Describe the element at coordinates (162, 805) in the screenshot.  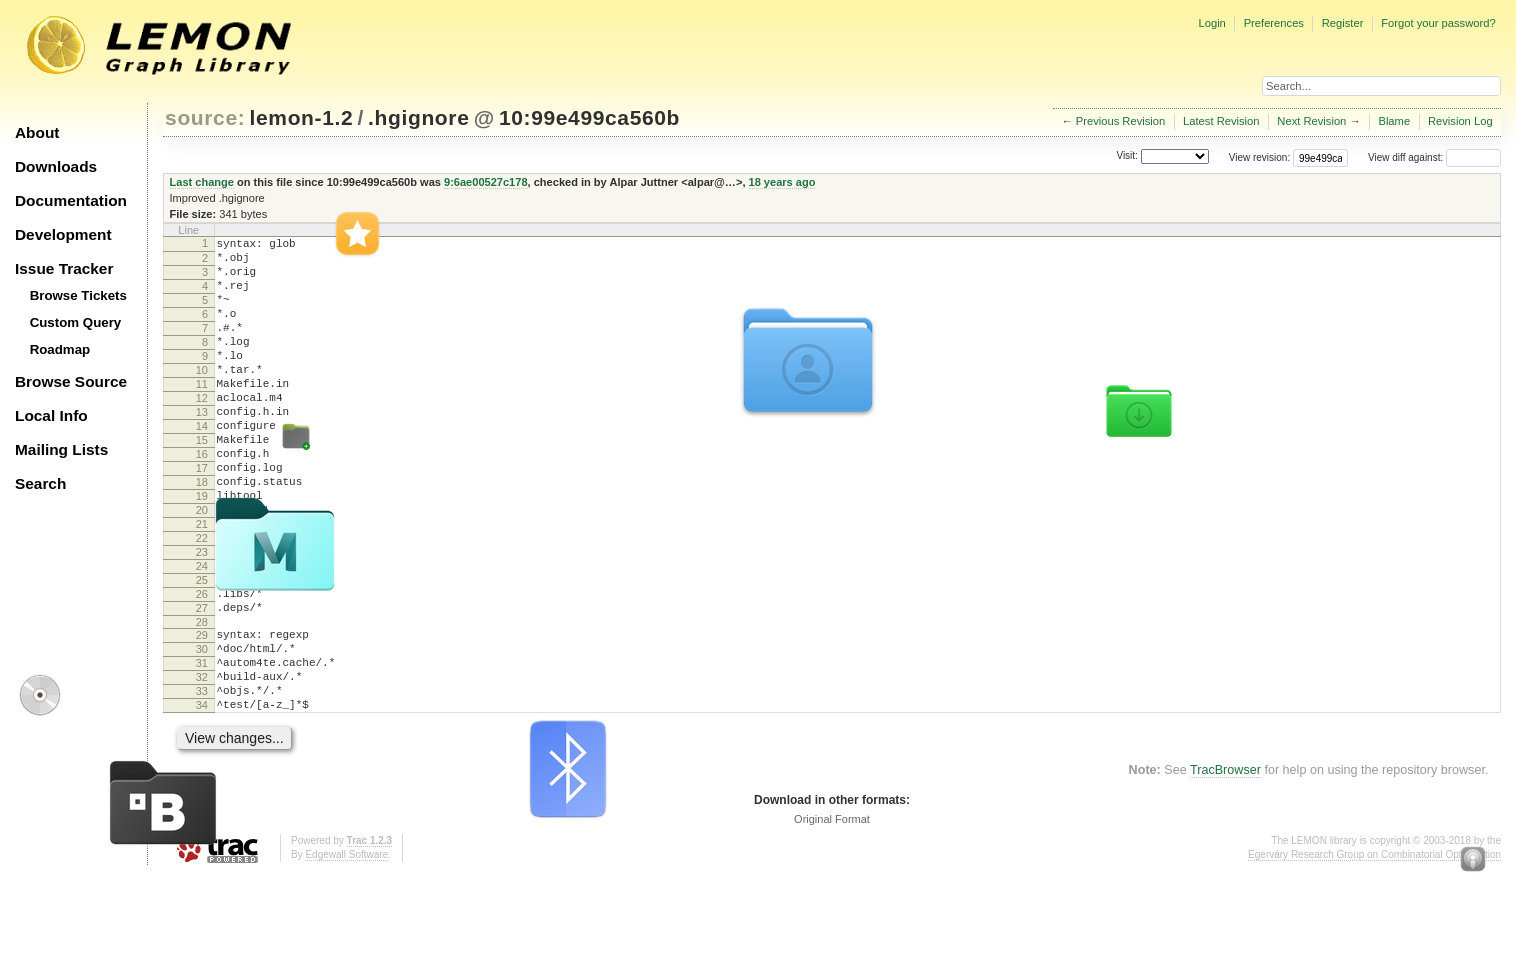
I see `open bethesda.net game files folder` at that location.